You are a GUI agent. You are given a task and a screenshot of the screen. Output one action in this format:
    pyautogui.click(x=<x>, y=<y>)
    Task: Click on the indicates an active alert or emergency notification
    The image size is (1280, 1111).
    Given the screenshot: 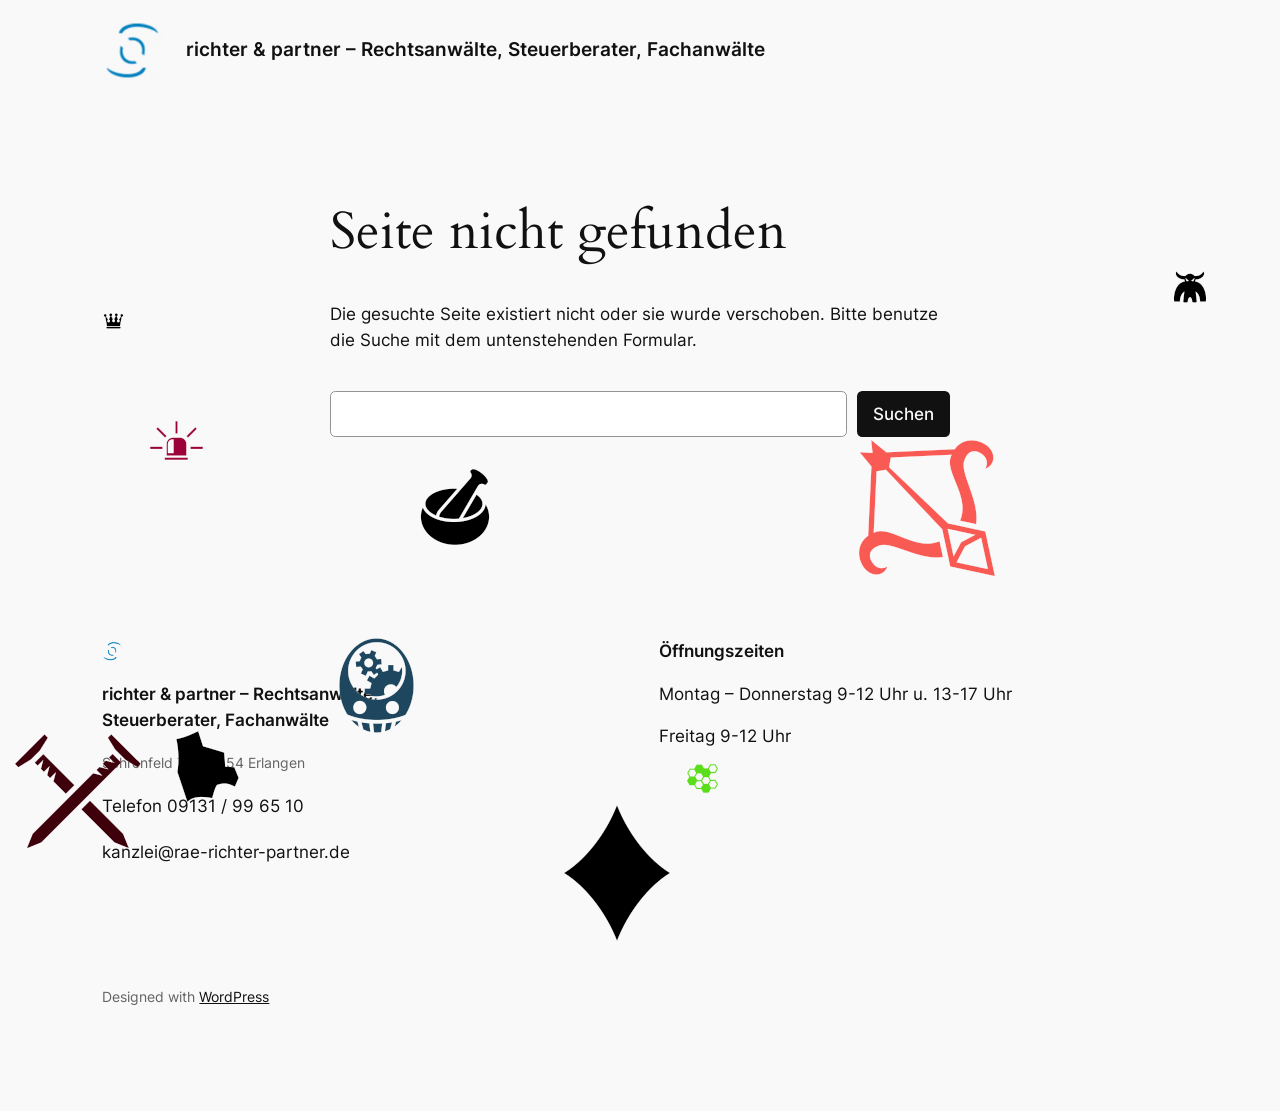 What is the action you would take?
    pyautogui.click(x=176, y=440)
    